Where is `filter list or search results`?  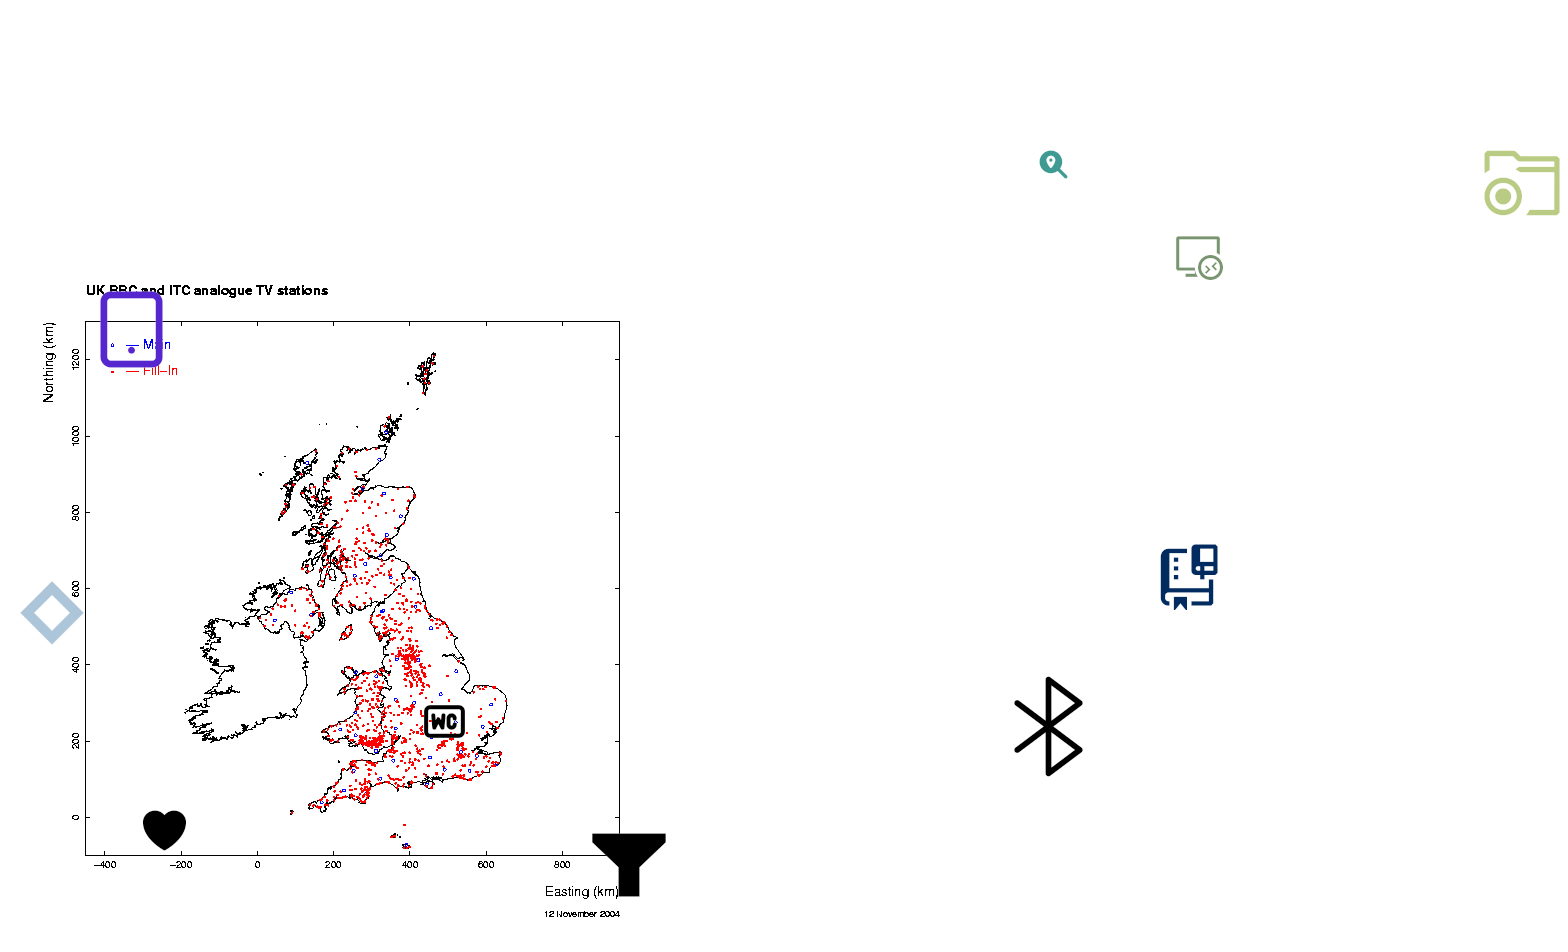 filter list or search results is located at coordinates (629, 865).